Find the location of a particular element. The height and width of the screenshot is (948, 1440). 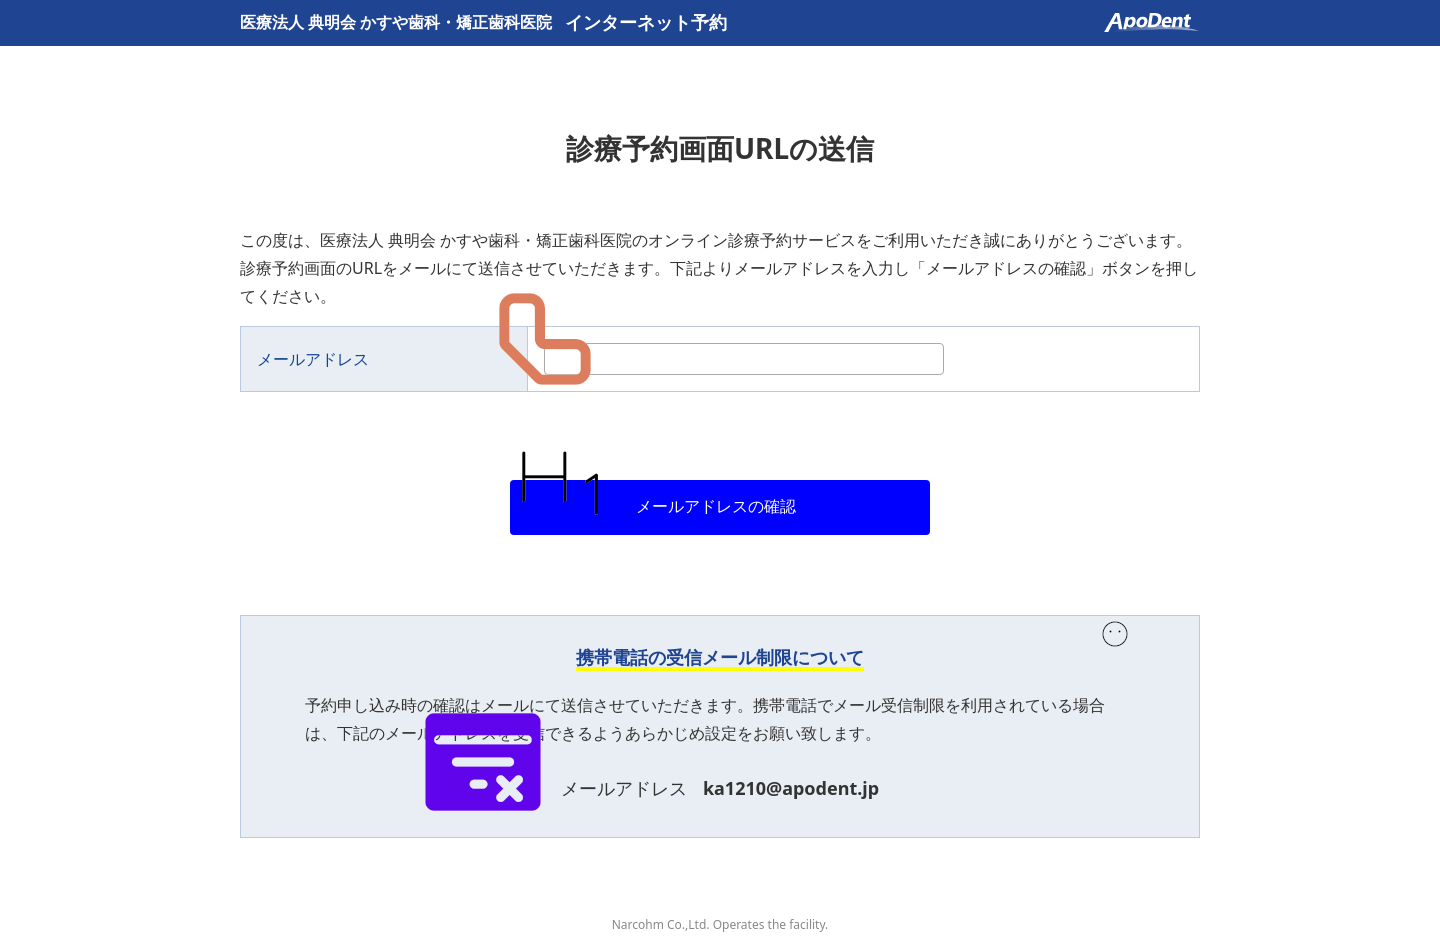

indicates neutral or no reaction is located at coordinates (1115, 634).